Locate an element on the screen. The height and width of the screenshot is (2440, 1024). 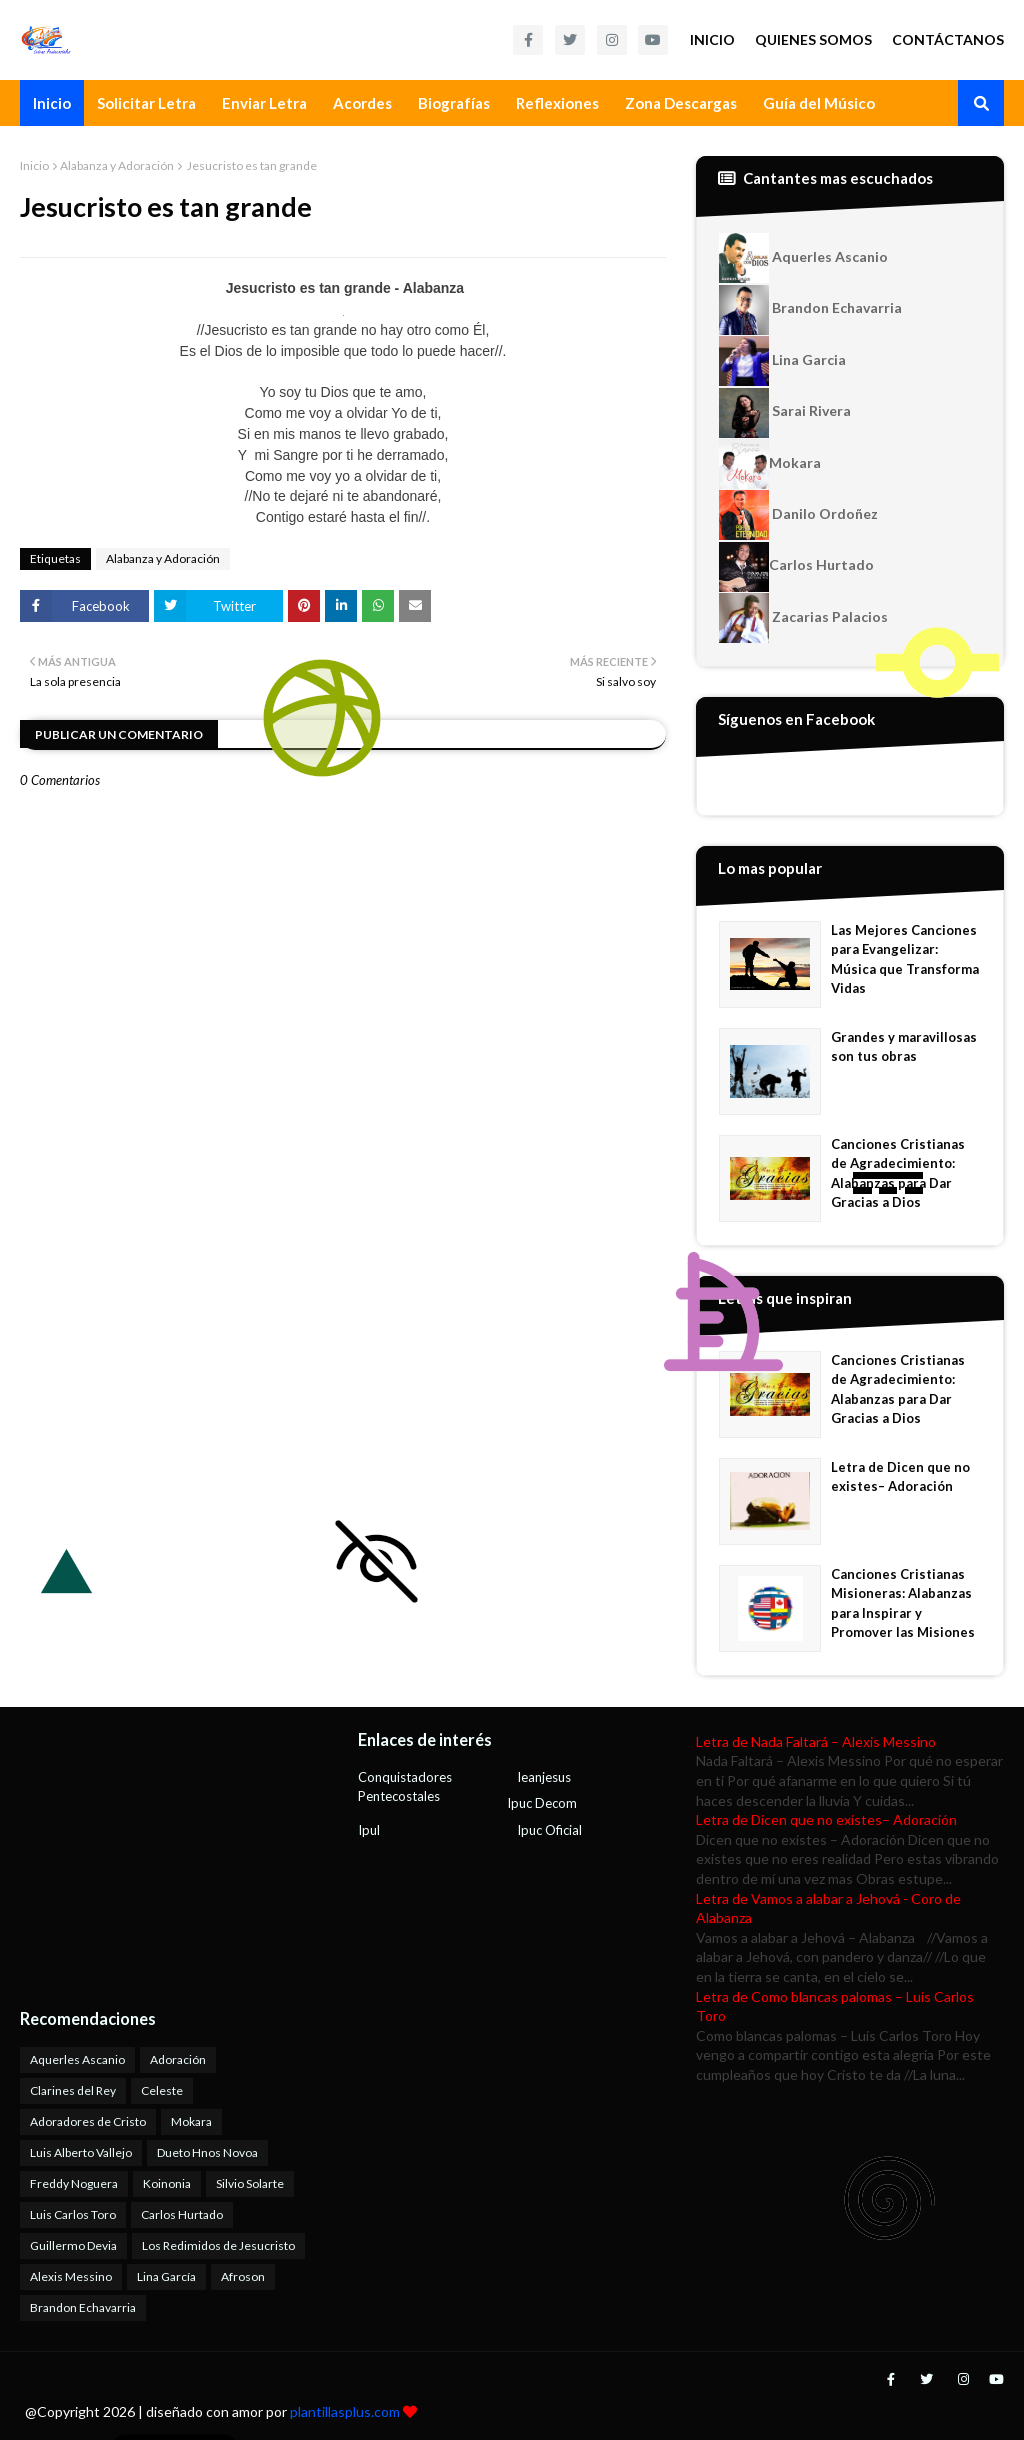
hardware power input or connector port is located at coordinates (890, 1183).